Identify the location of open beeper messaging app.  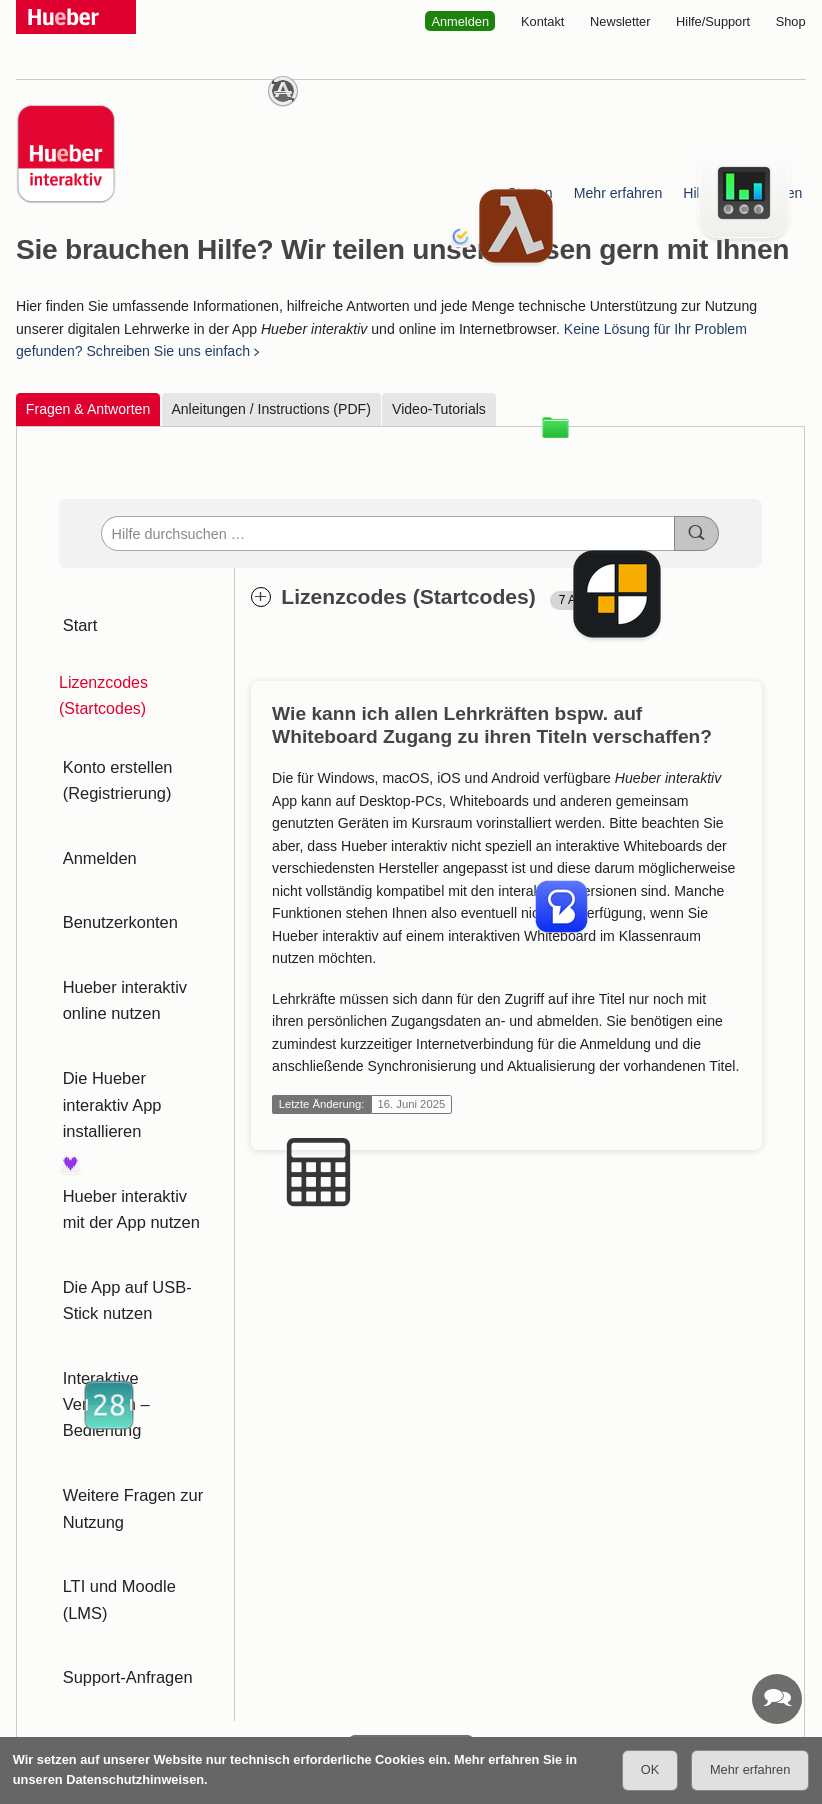
(561, 906).